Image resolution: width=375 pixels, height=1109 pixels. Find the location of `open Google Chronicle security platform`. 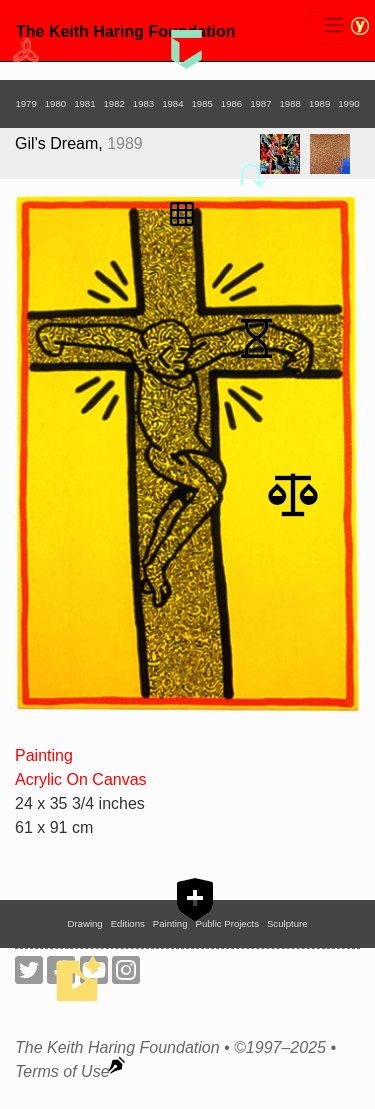

open Google Chronicle security platform is located at coordinates (186, 49).